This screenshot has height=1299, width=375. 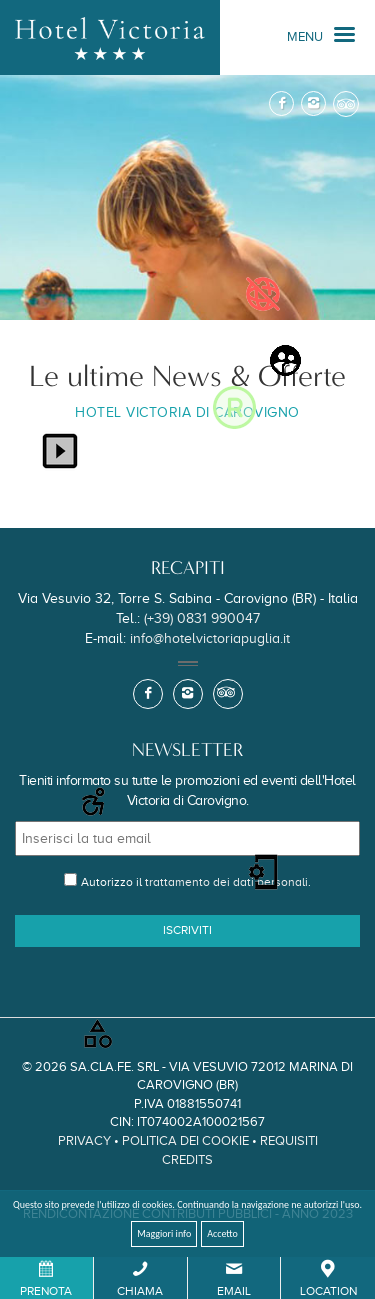 I want to click on view supervised or child accounts, so click(x=285, y=360).